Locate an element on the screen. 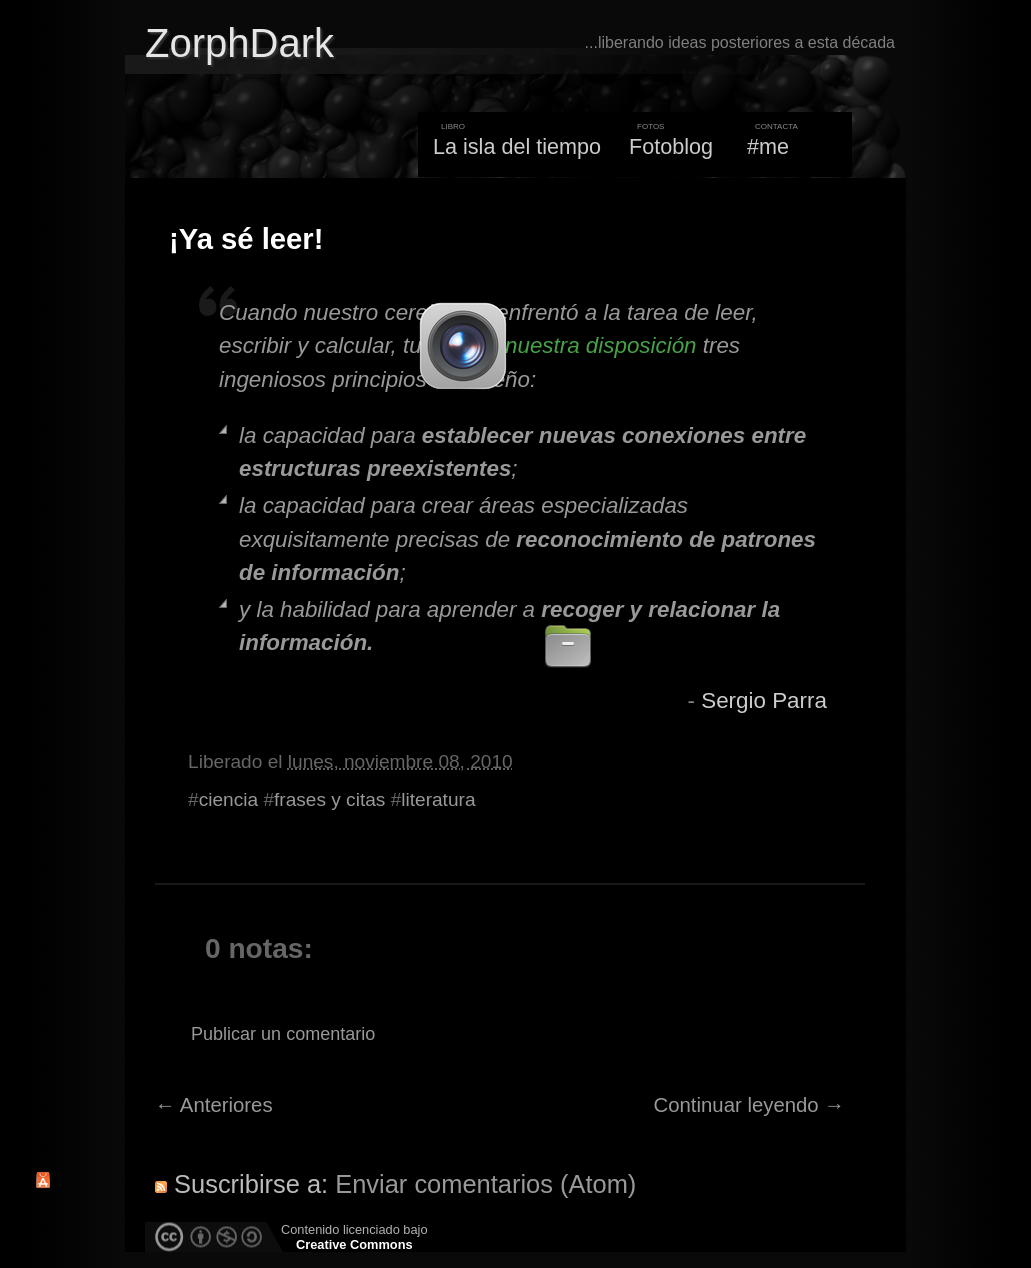  open the camera app is located at coordinates (463, 346).